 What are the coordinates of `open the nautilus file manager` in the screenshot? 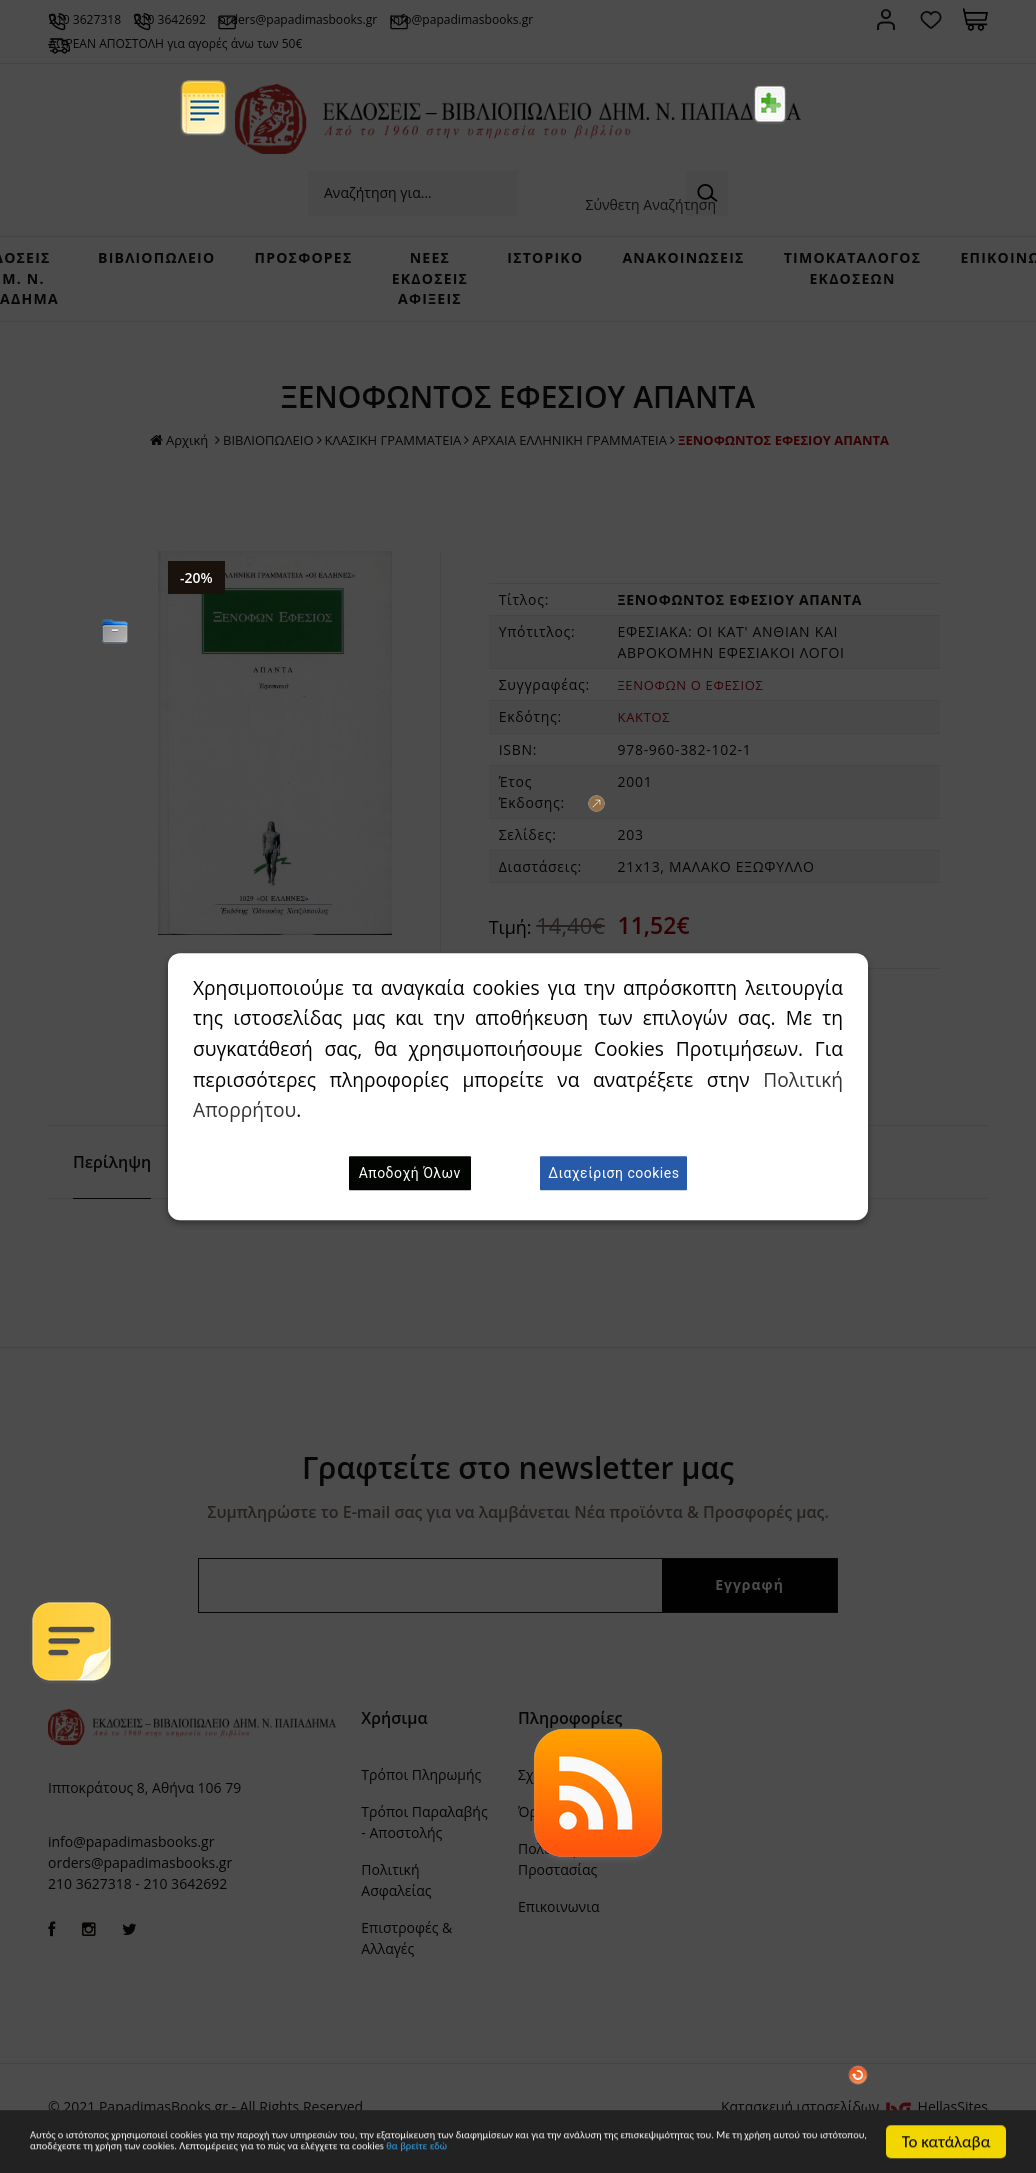 It's located at (115, 631).